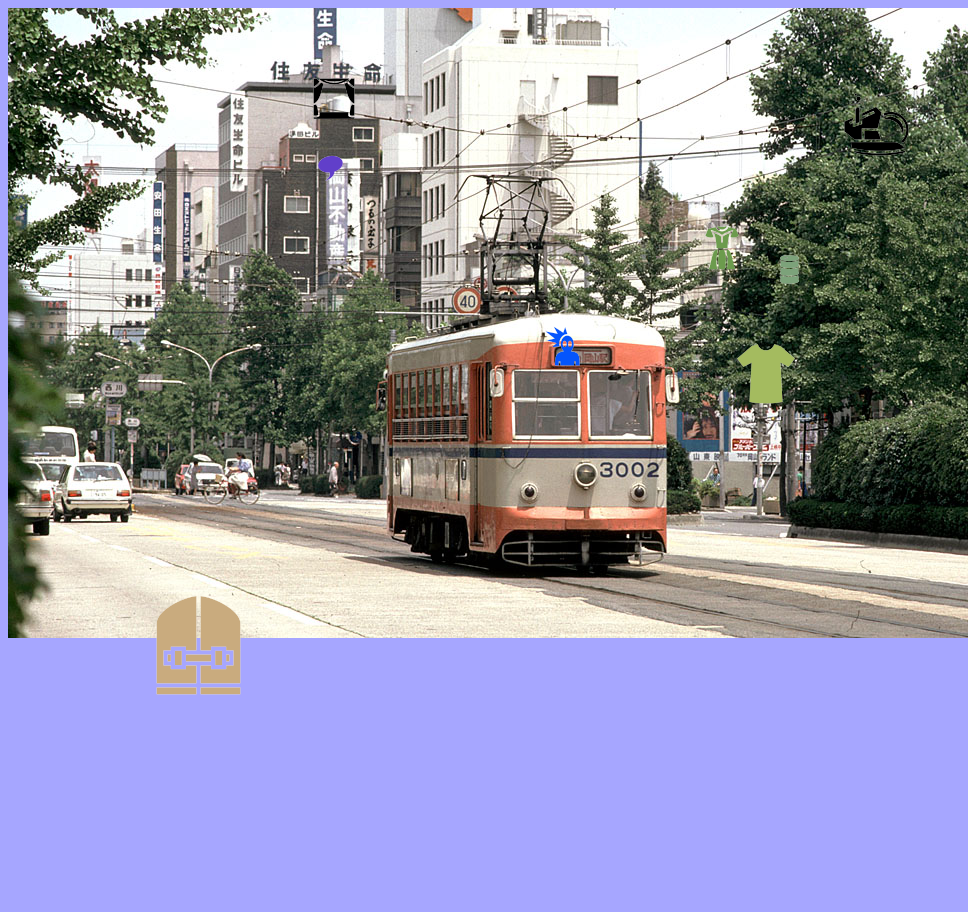 The height and width of the screenshot is (912, 968). Describe the element at coordinates (334, 99) in the screenshot. I see `access theater or entertainment content` at that location.